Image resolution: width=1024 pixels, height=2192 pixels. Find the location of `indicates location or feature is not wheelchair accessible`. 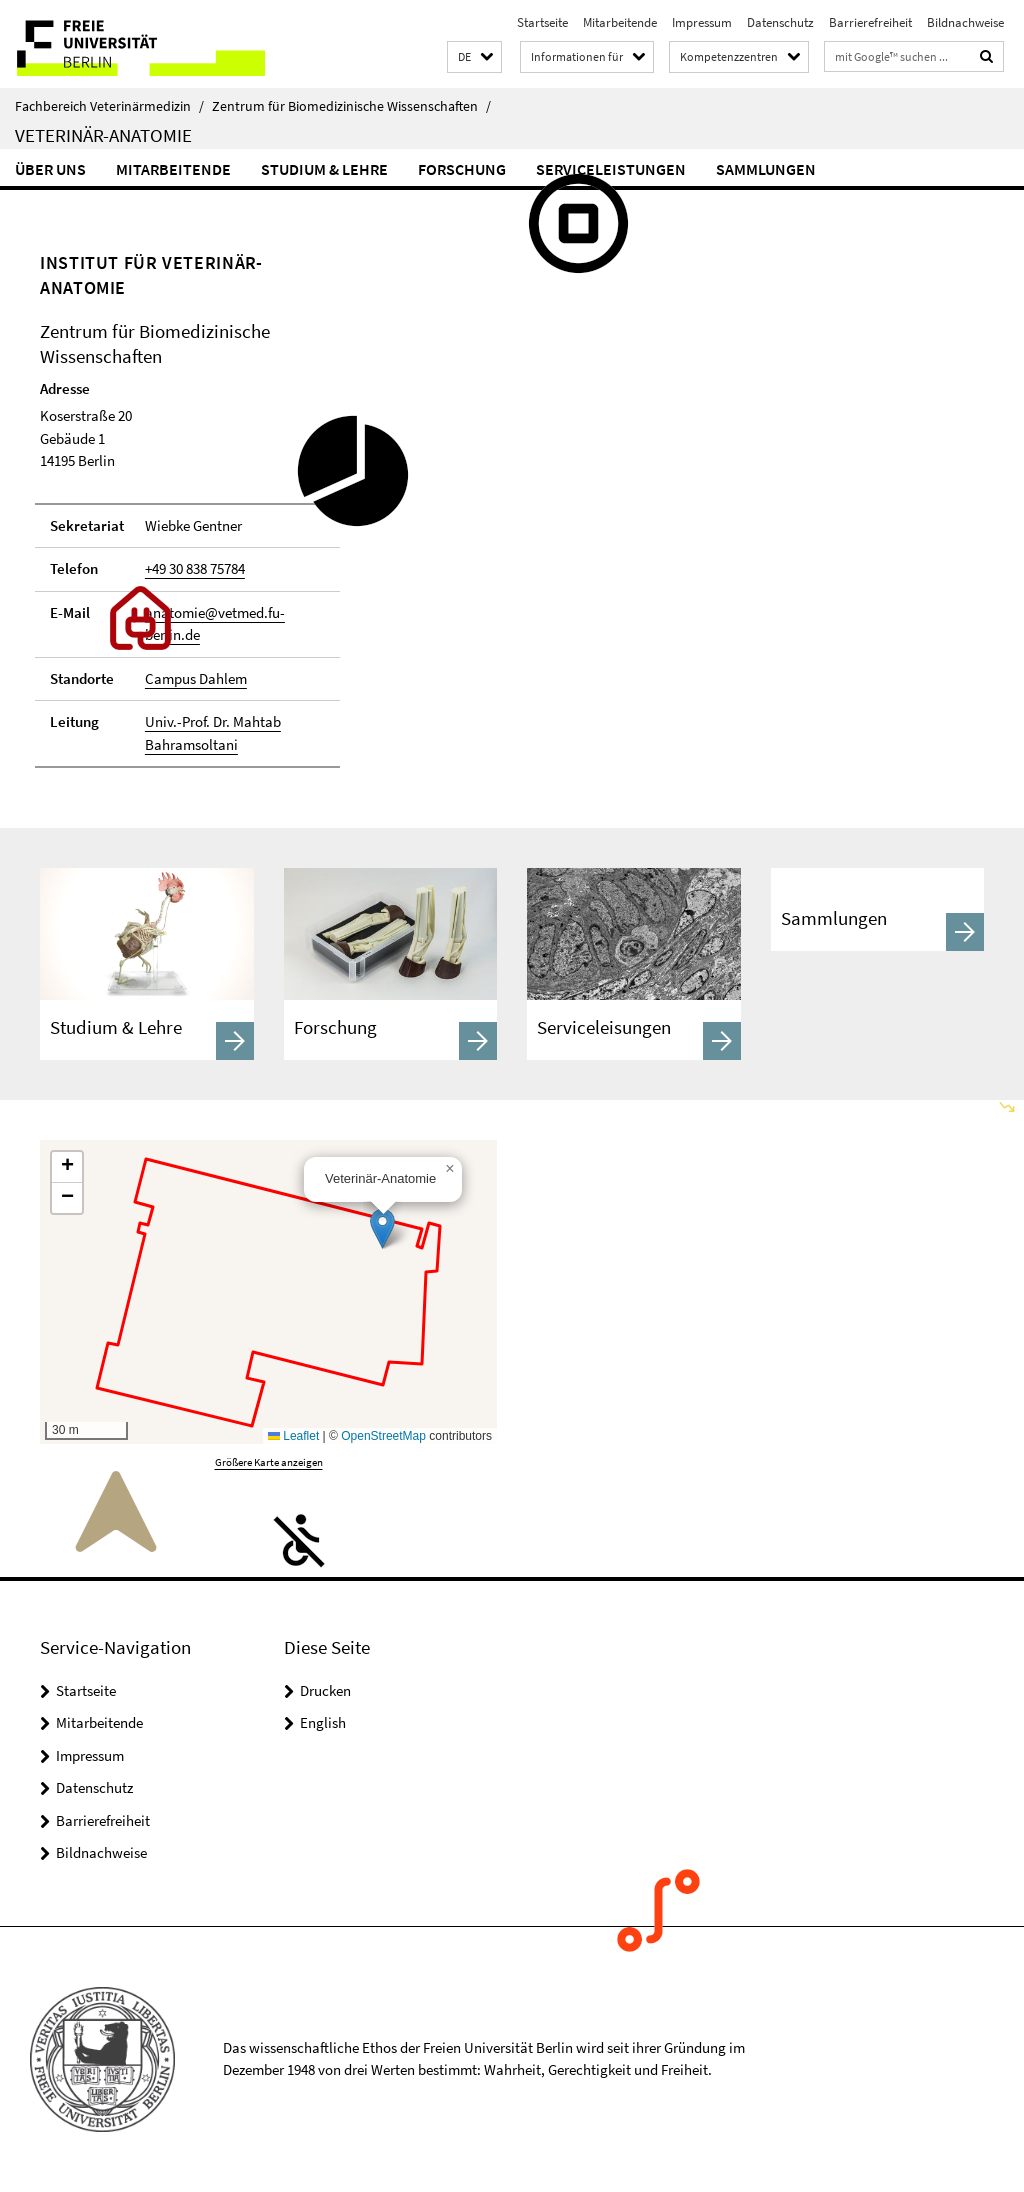

indicates location or feature is not wheelchair accessible is located at coordinates (301, 1540).